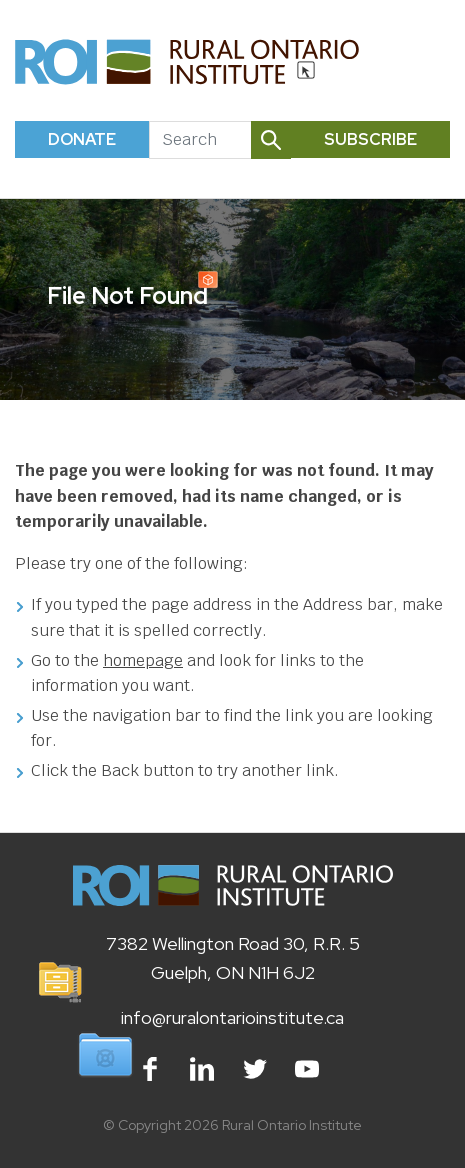 This screenshot has height=1168, width=465. I want to click on access support files and resources, so click(105, 1054).